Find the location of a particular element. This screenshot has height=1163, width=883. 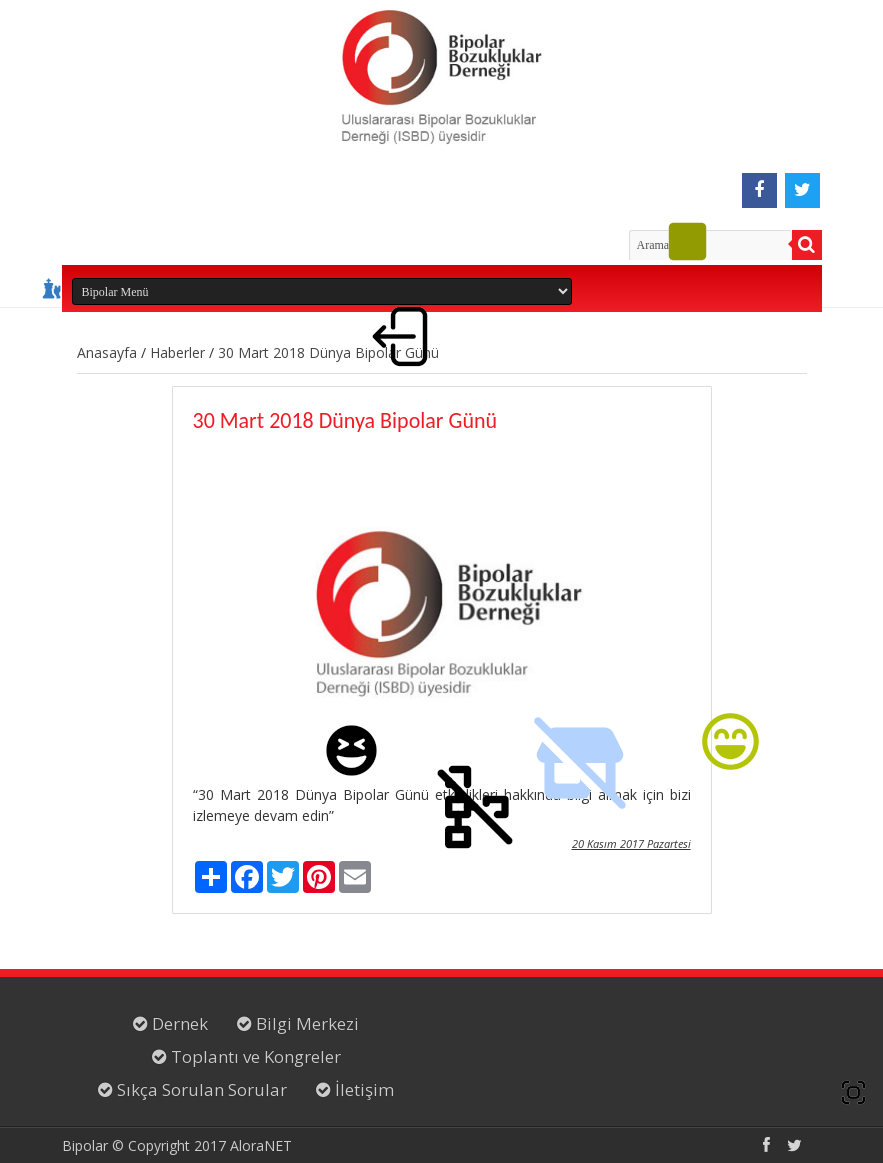

react with a laughing emoji is located at coordinates (351, 750).